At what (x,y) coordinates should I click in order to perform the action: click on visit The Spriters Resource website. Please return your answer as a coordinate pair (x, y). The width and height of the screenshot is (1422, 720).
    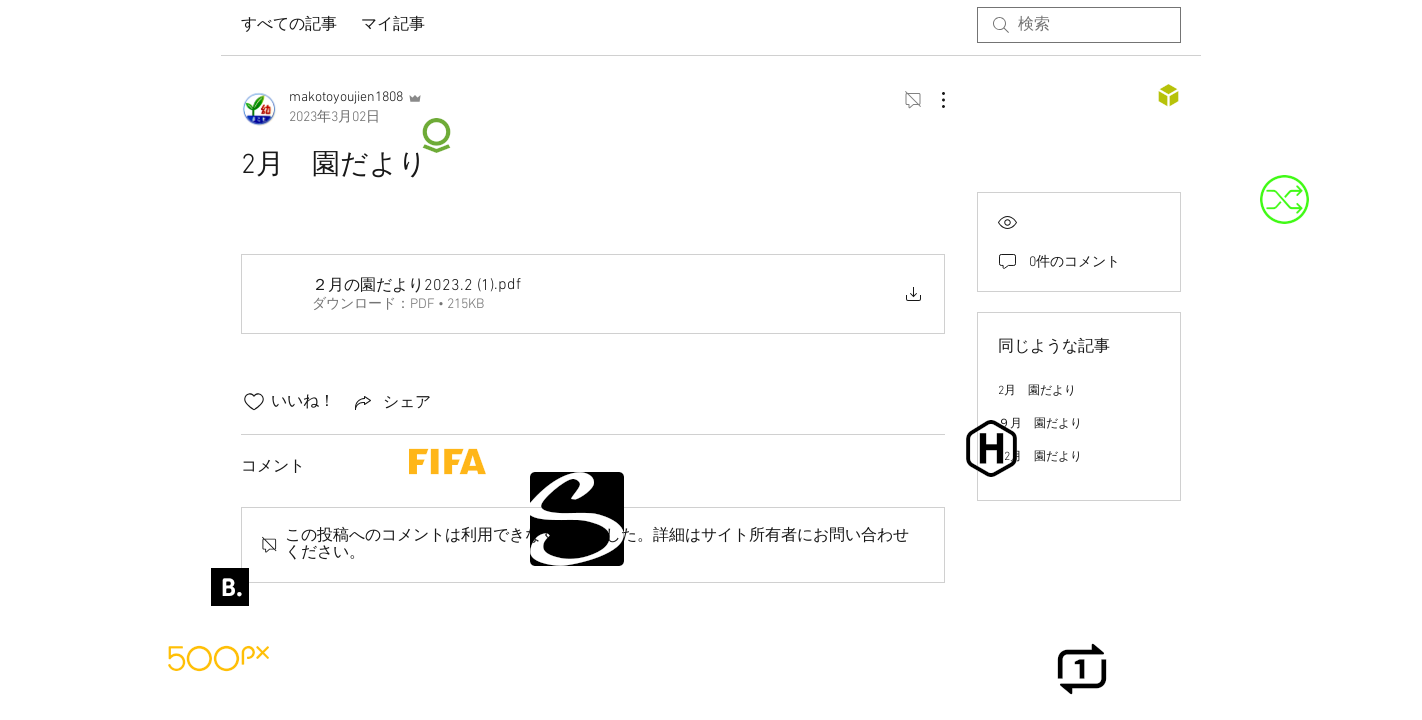
    Looking at the image, I should click on (577, 519).